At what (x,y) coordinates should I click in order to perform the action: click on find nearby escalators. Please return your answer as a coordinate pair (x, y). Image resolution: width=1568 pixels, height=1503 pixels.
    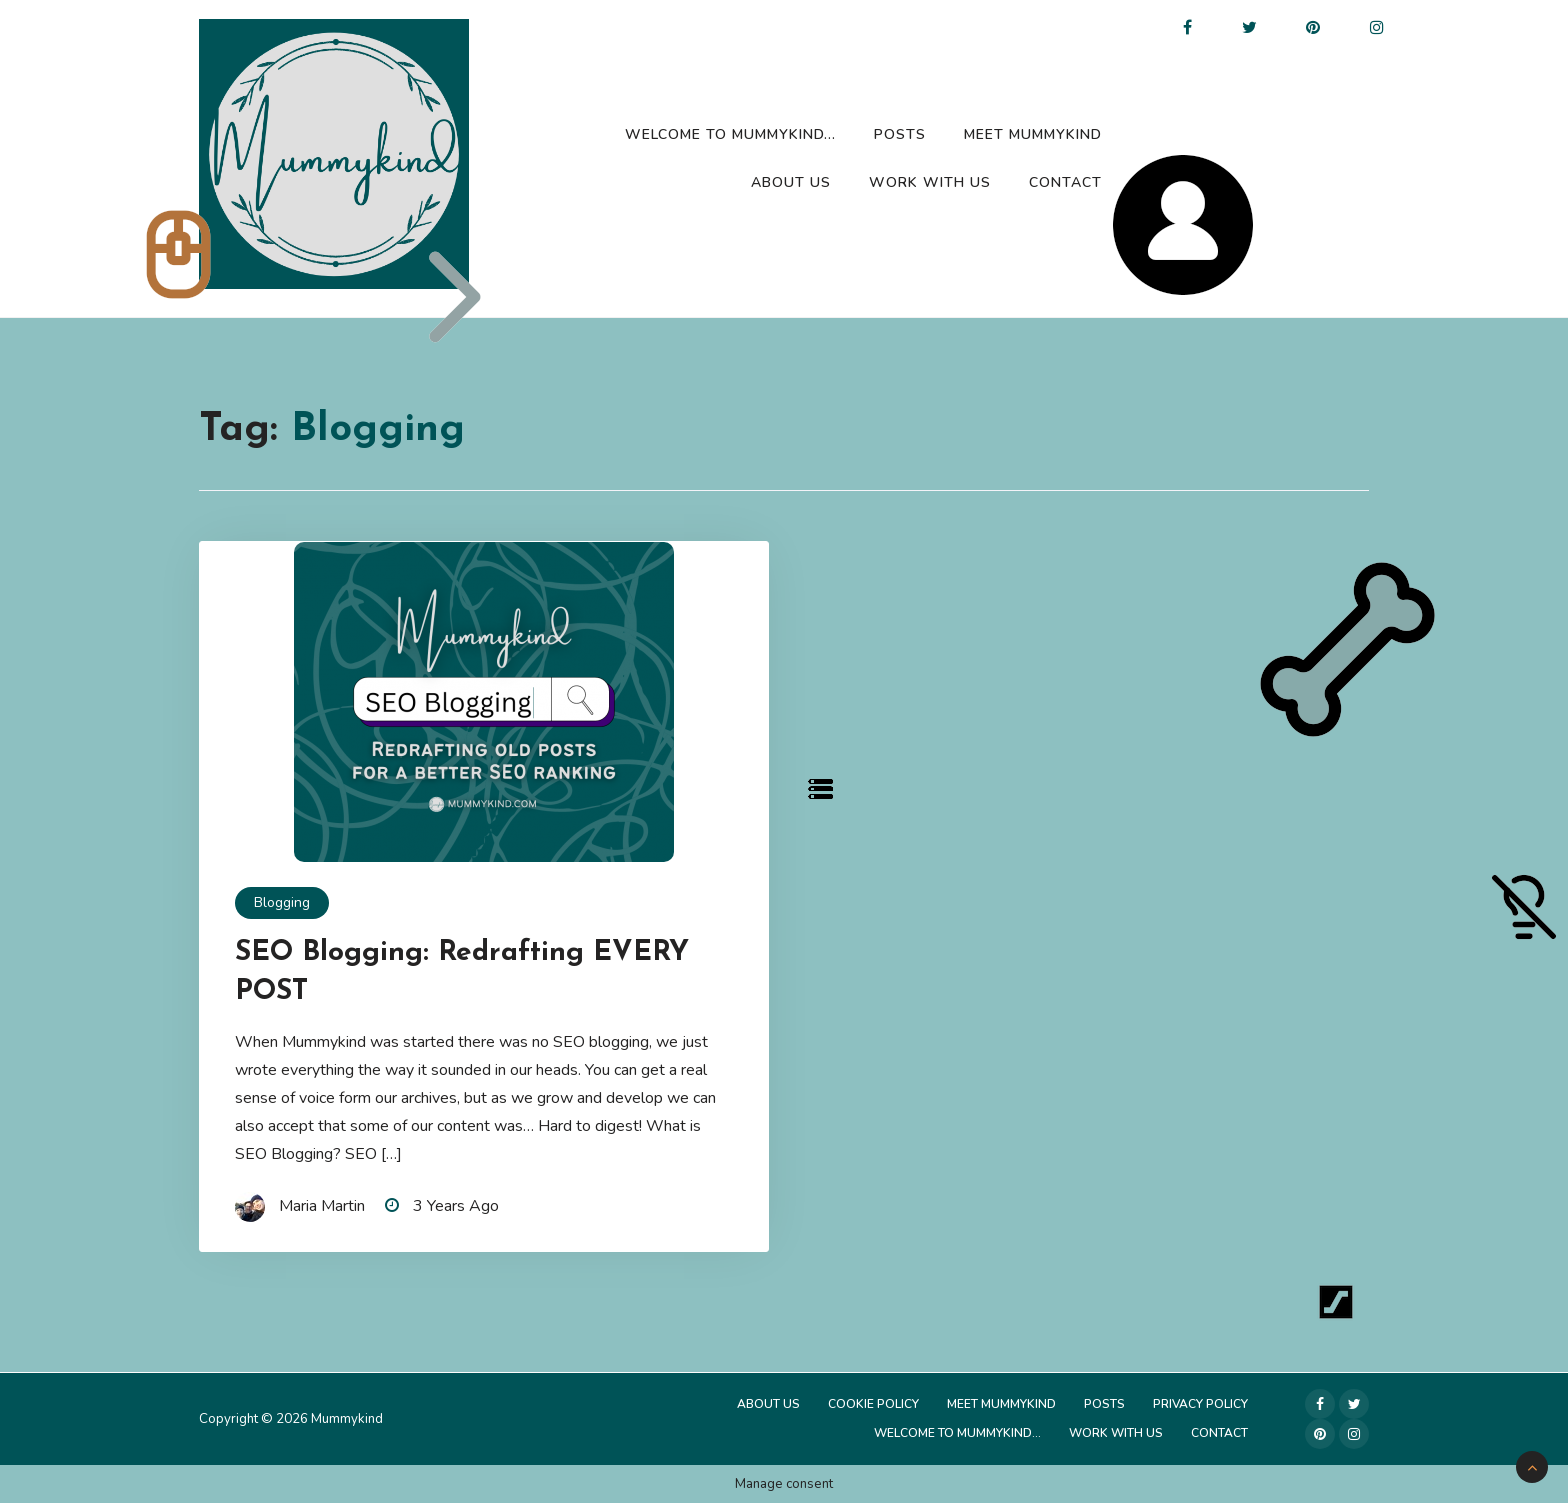
    Looking at the image, I should click on (1336, 1302).